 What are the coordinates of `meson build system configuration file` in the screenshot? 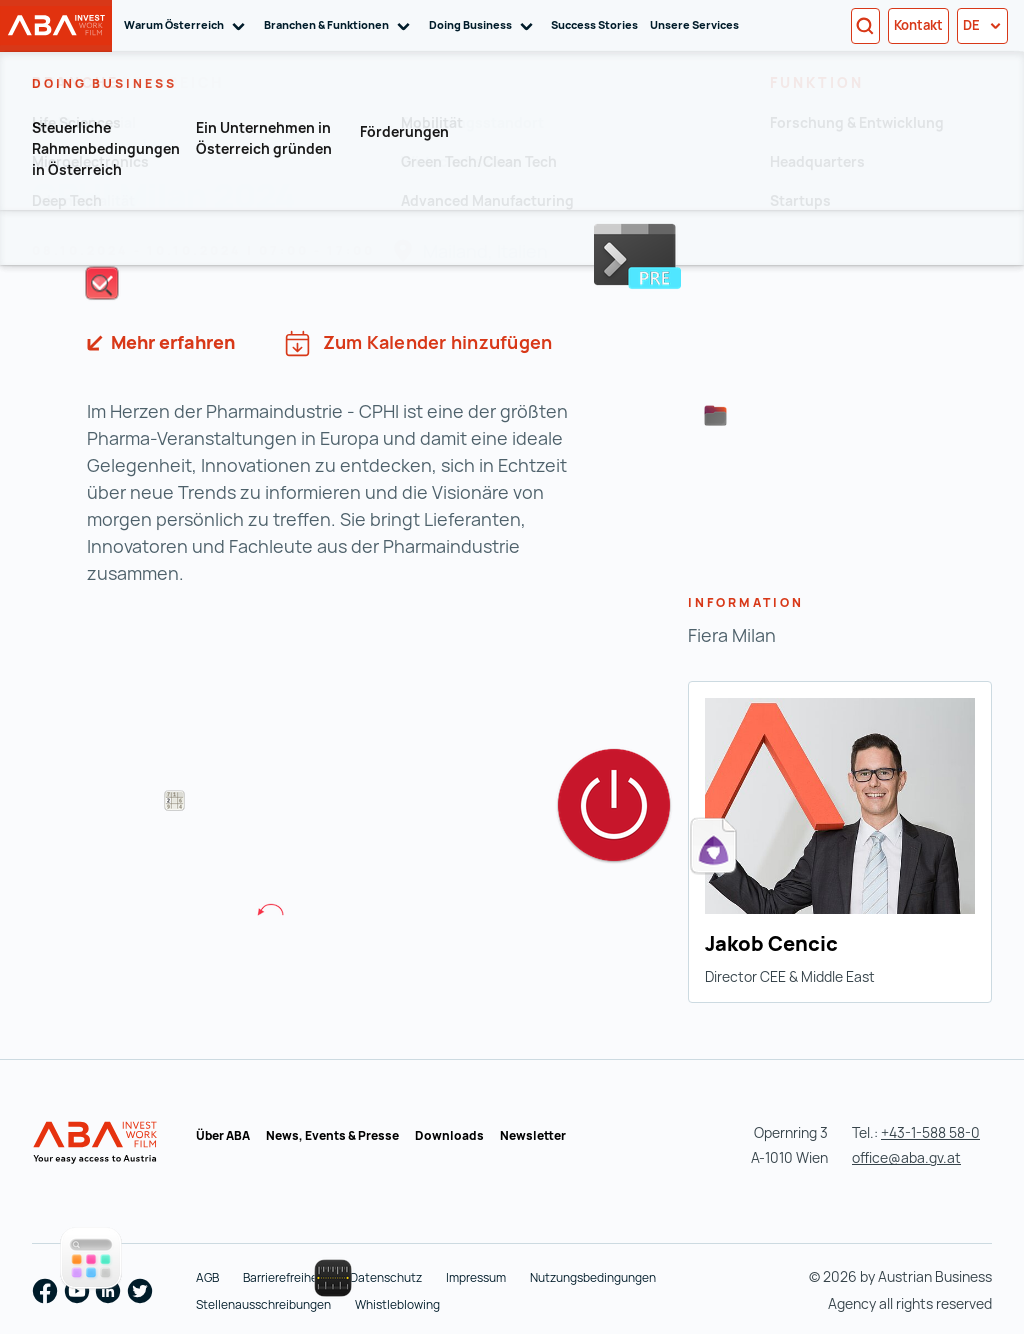 It's located at (713, 845).